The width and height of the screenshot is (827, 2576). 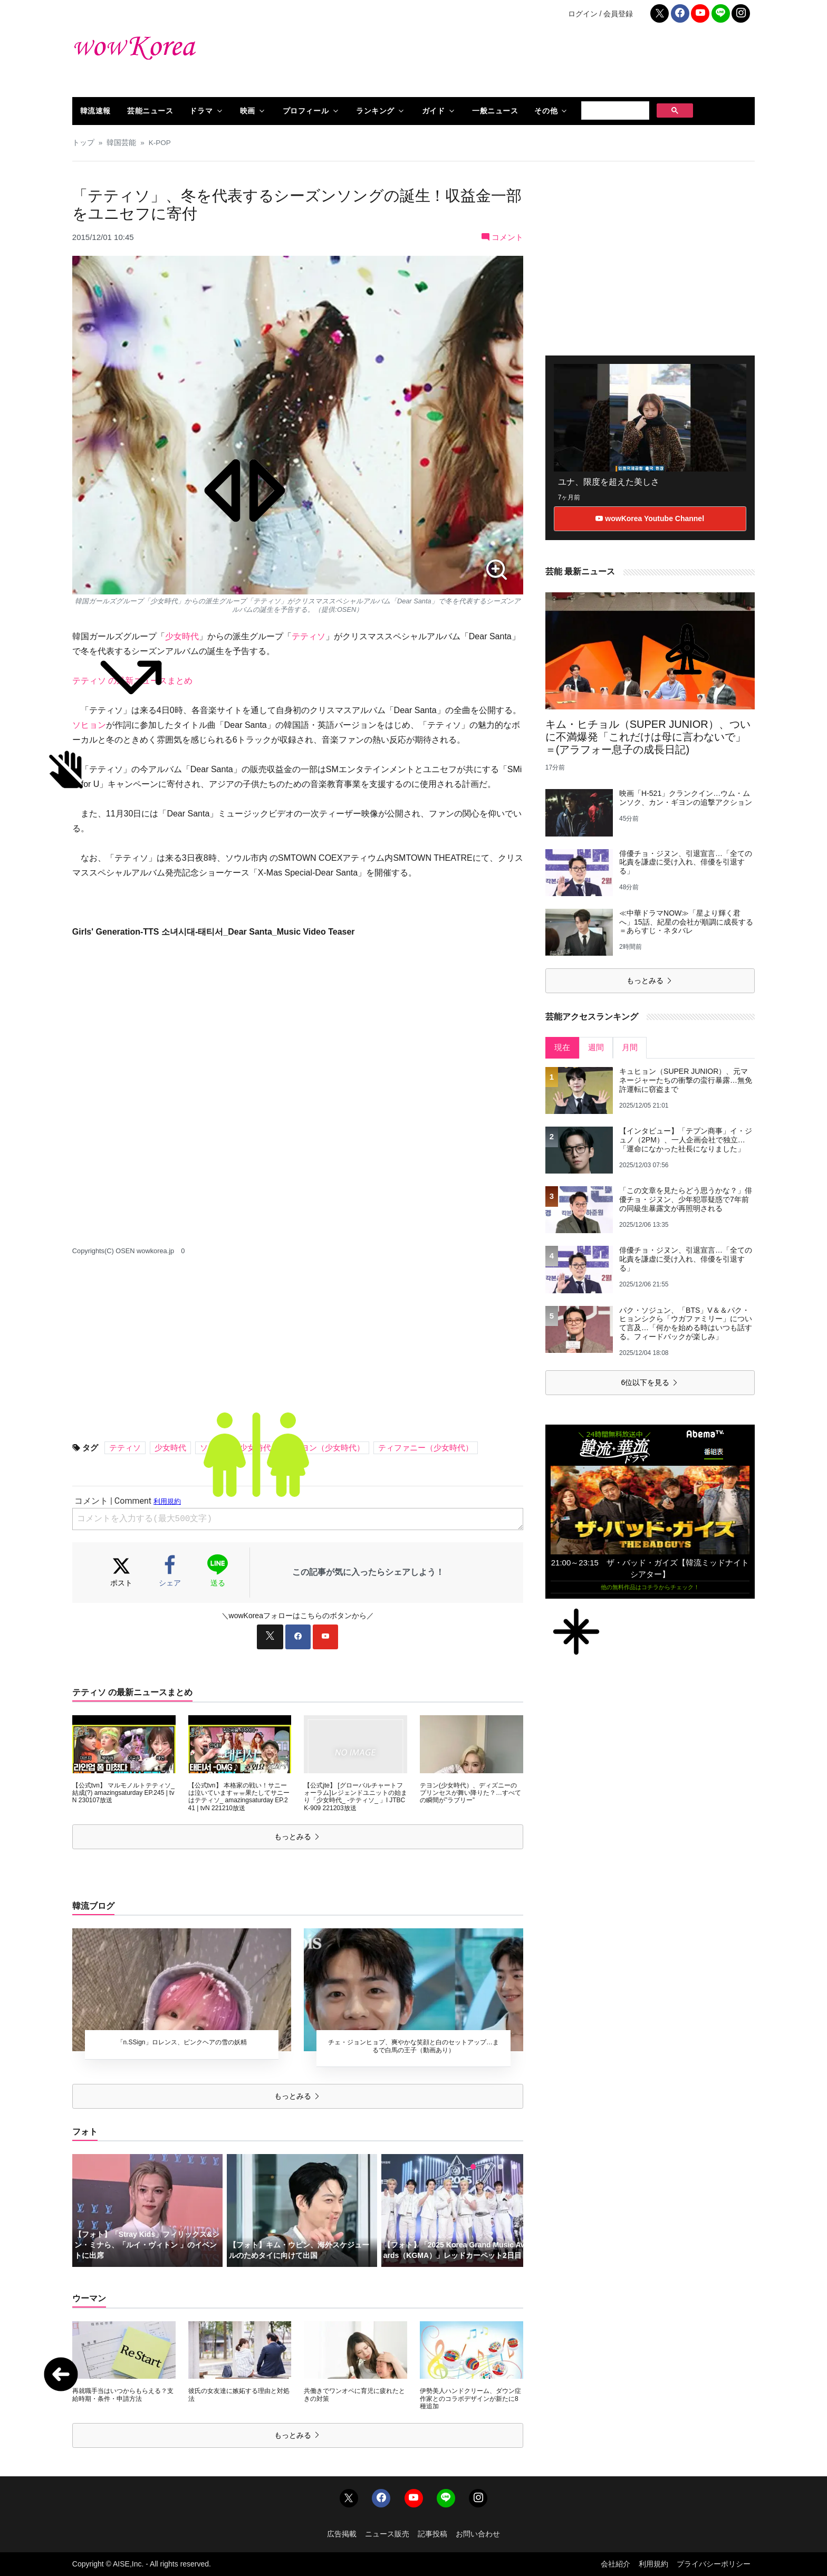 What do you see at coordinates (256, 1455) in the screenshot?
I see `locate nearby restrooms` at bounding box center [256, 1455].